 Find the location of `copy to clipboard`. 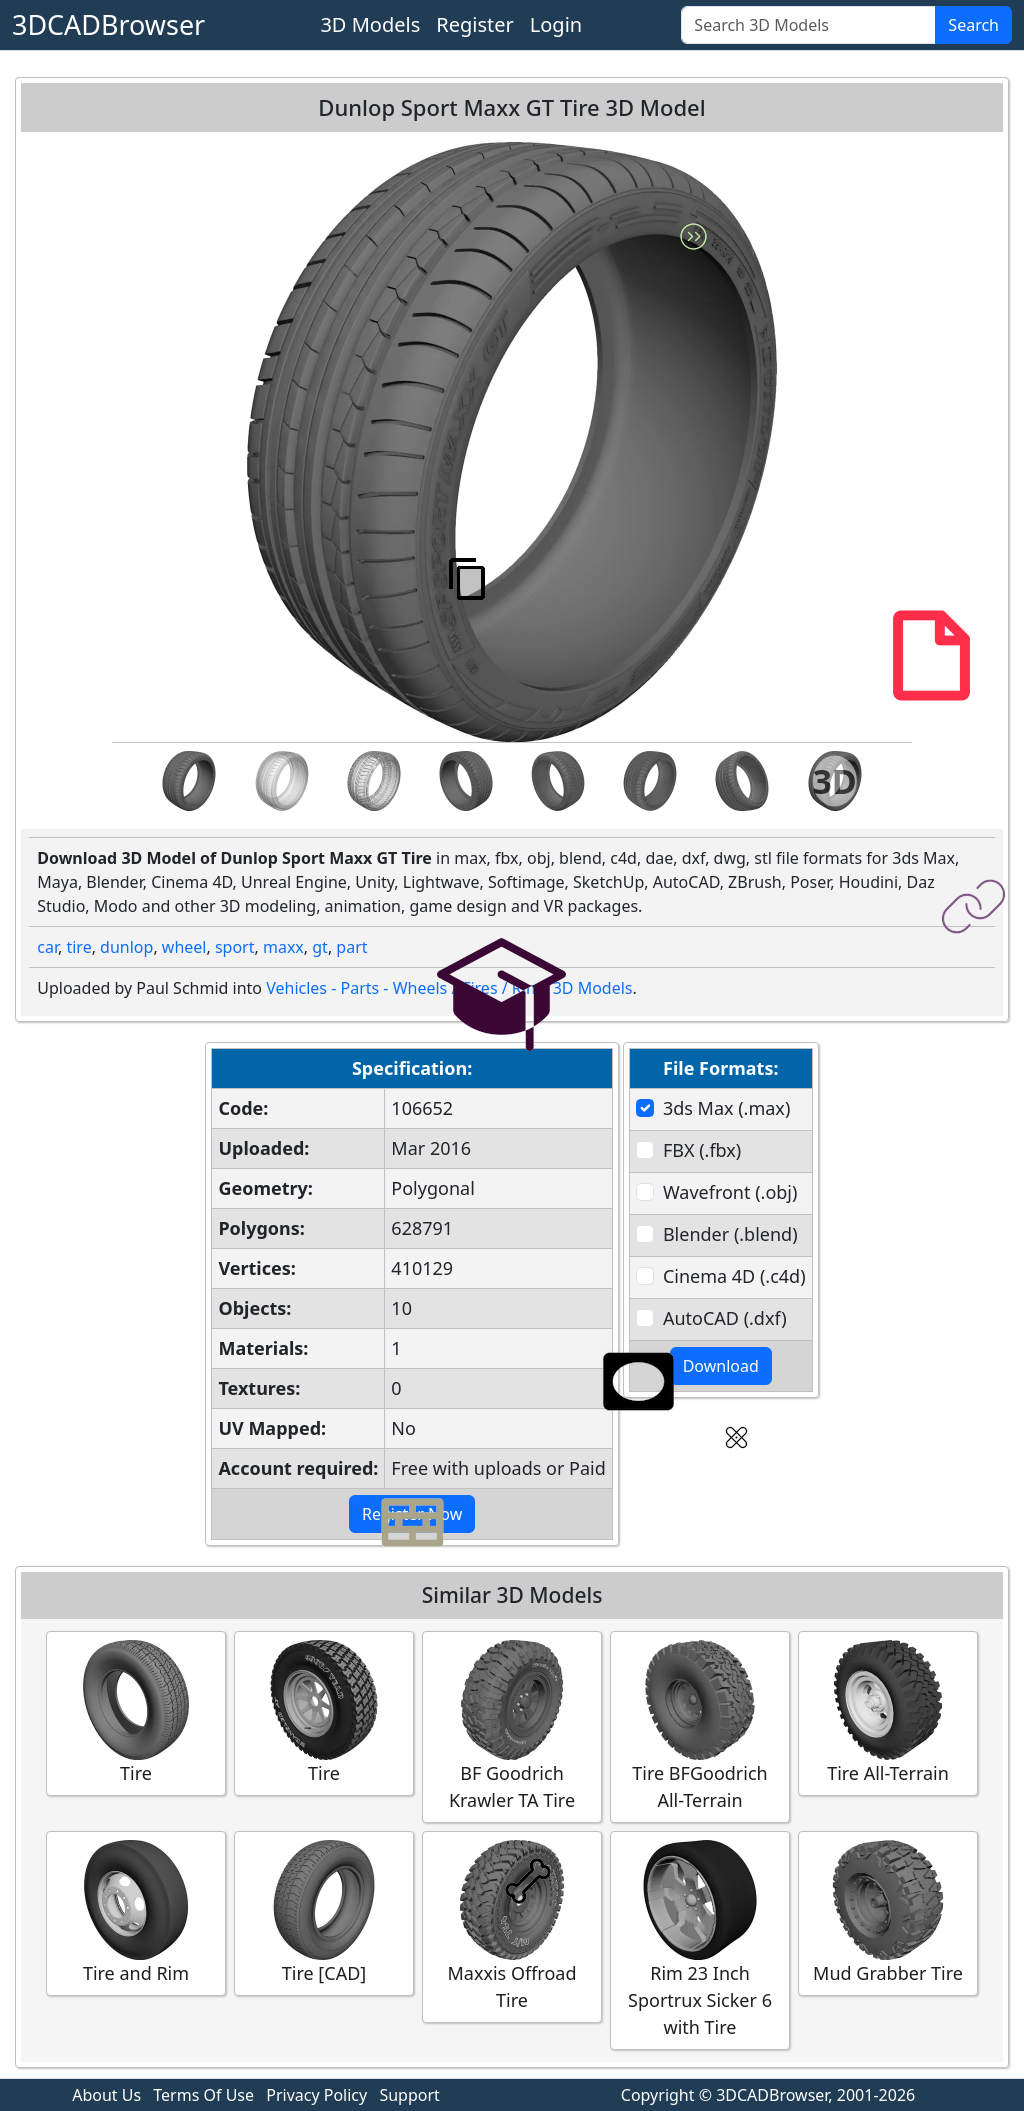

copy to clipboard is located at coordinates (468, 579).